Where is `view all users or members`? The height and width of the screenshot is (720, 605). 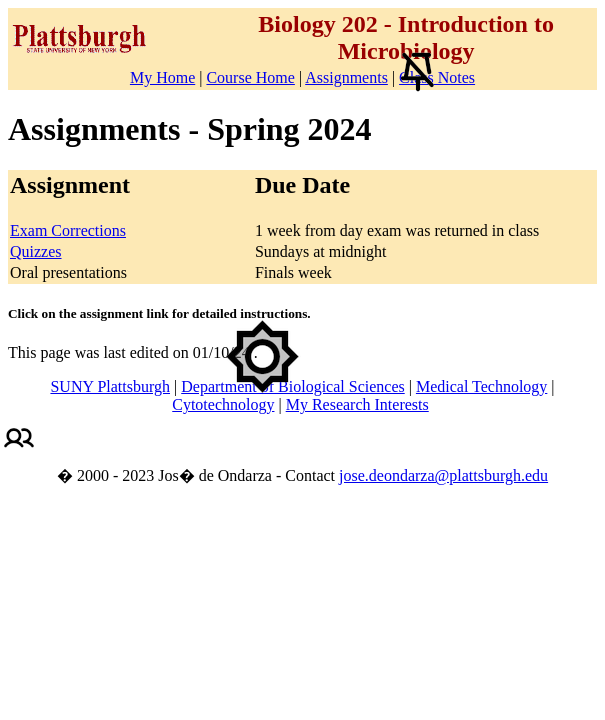
view all users or members is located at coordinates (19, 438).